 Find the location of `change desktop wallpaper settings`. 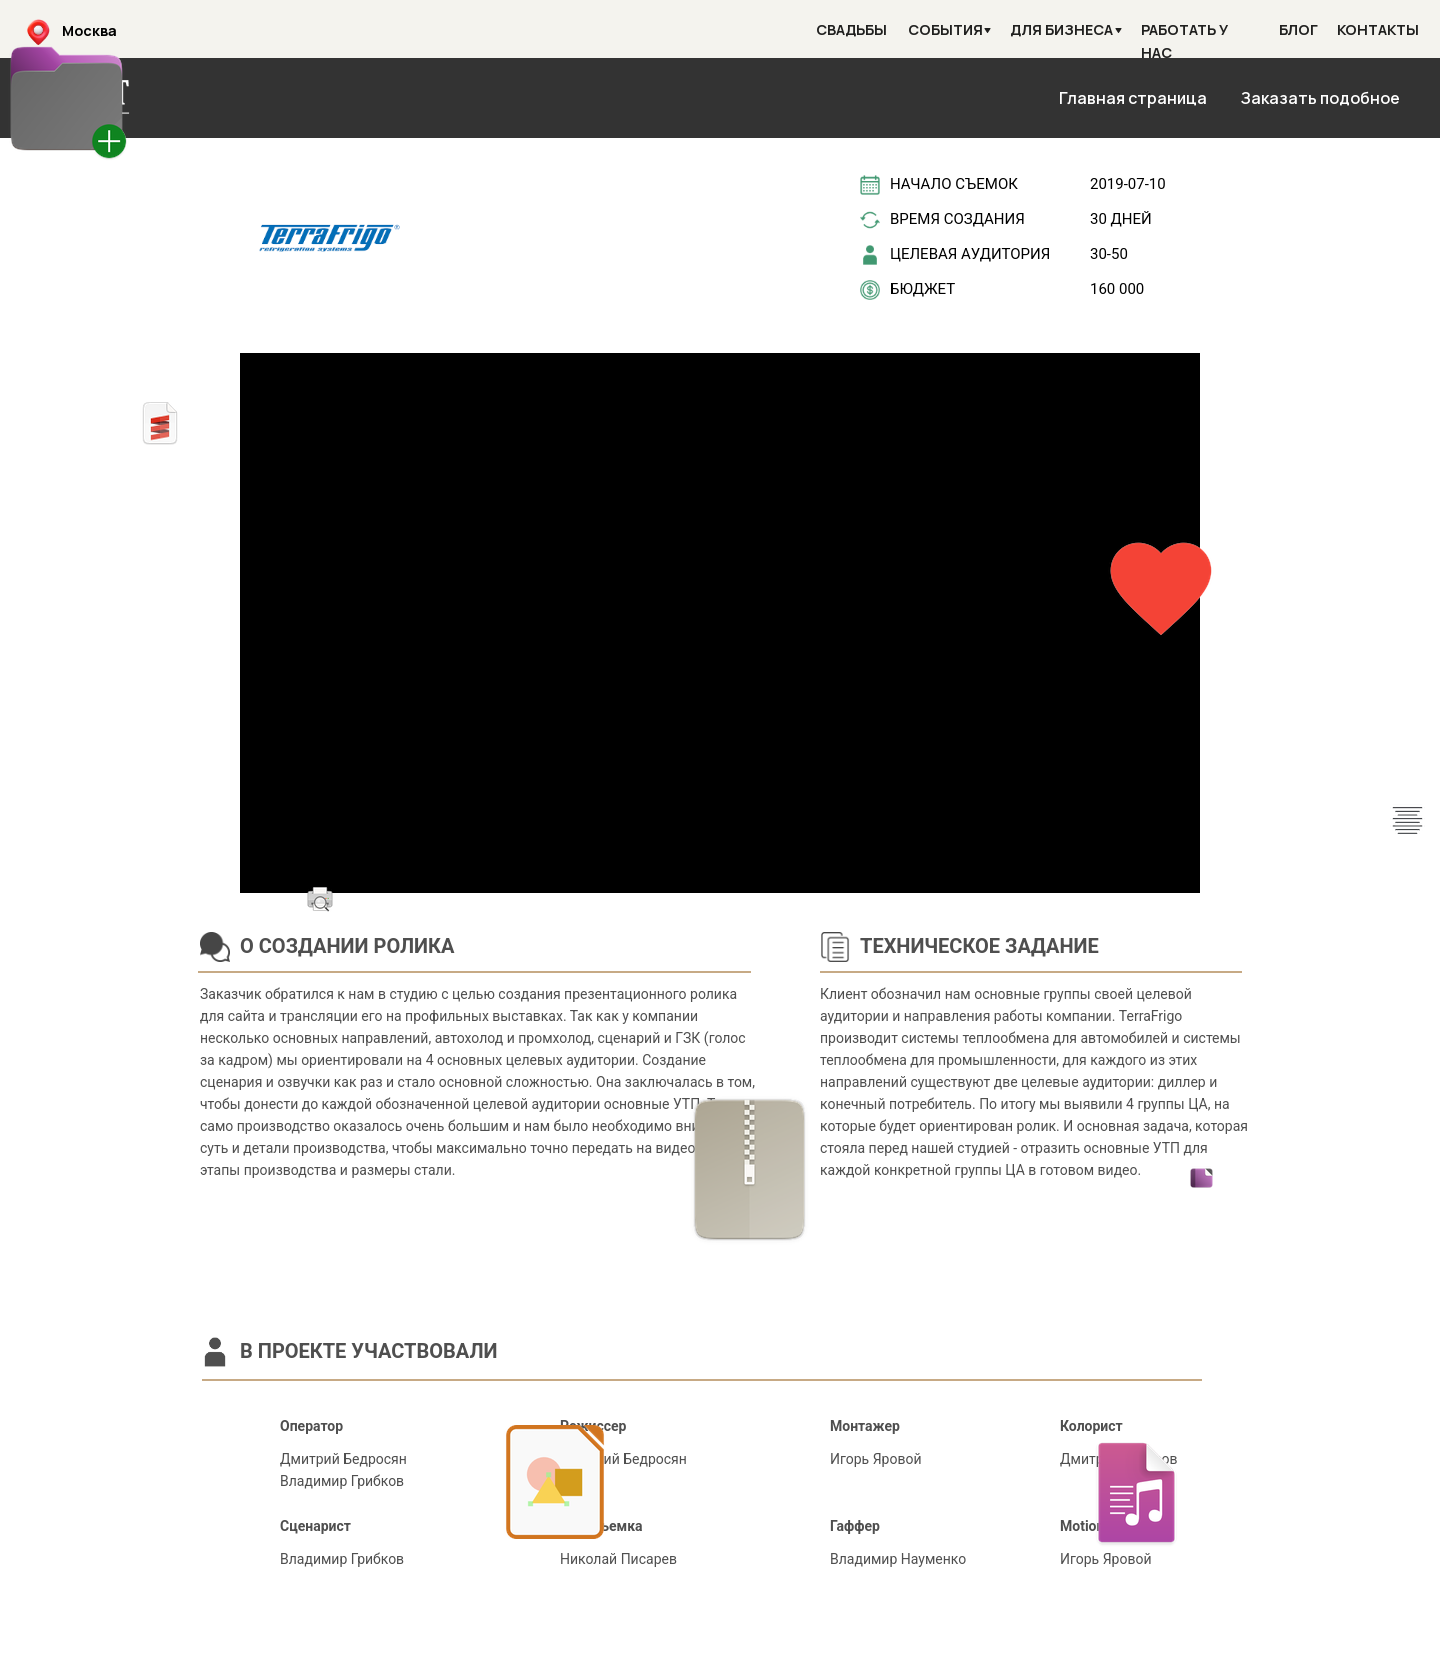

change desktop wallpaper settings is located at coordinates (1201, 1177).